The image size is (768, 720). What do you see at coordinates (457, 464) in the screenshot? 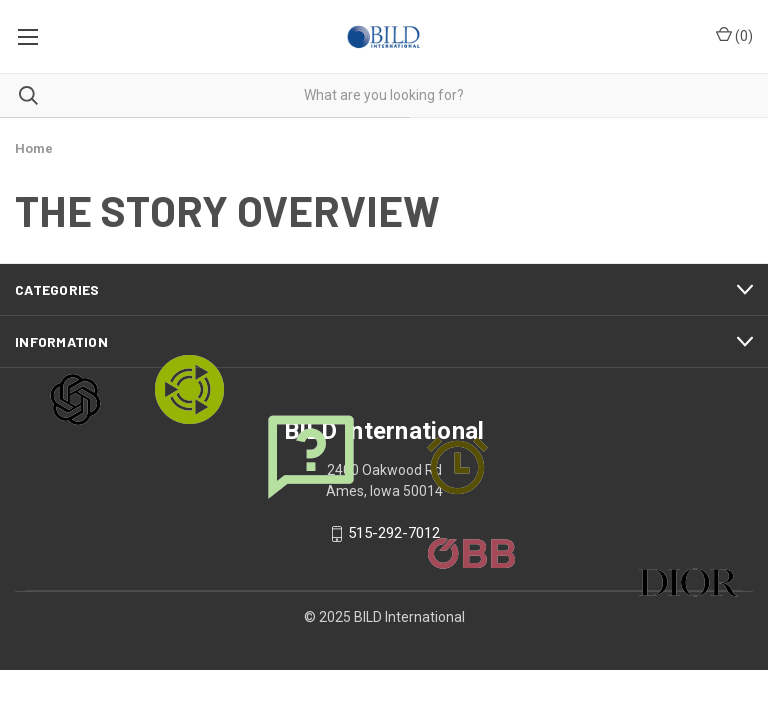
I see `set or manage alarms` at bounding box center [457, 464].